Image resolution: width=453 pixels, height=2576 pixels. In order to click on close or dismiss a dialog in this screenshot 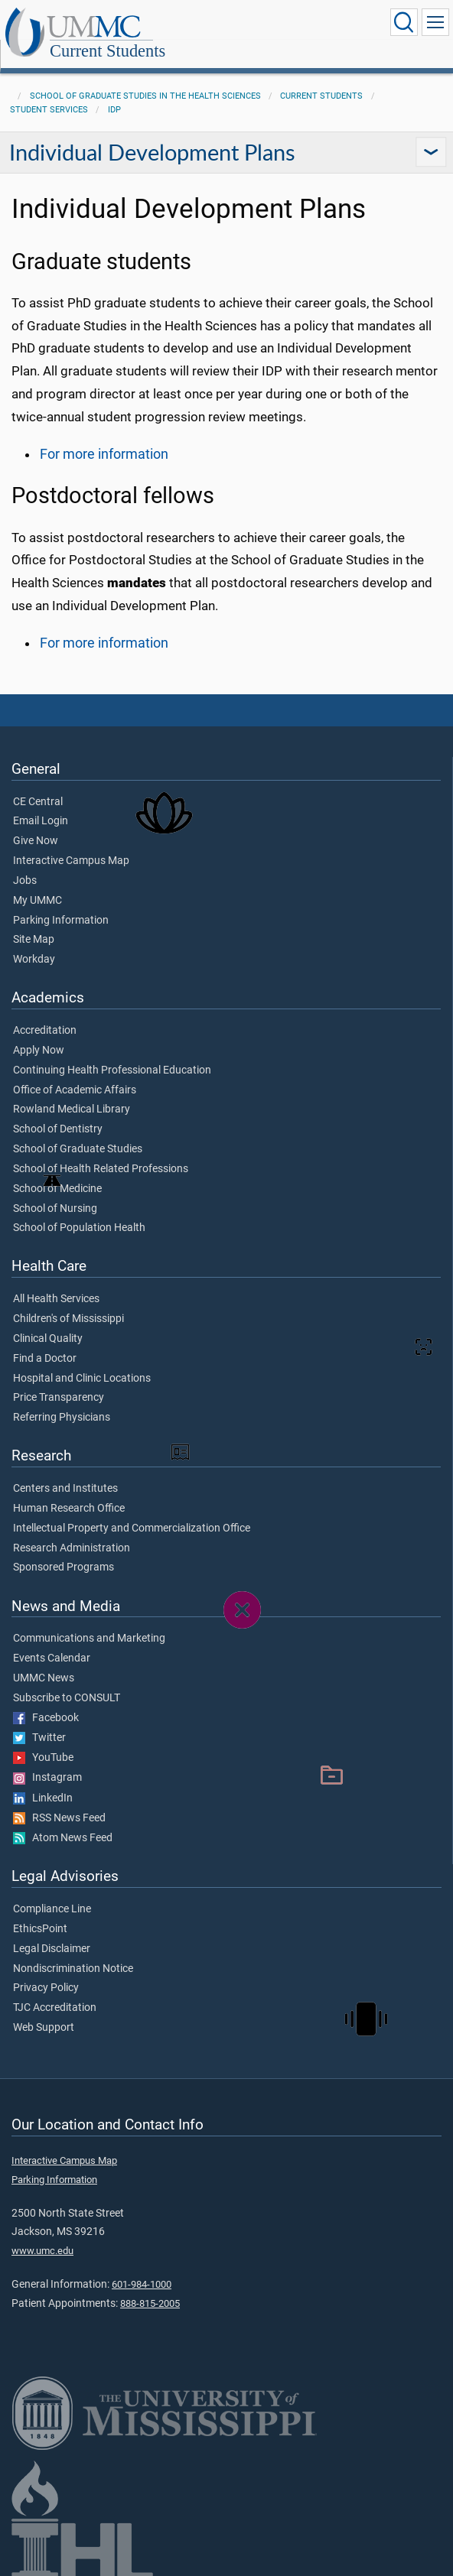, I will do `click(242, 1610)`.